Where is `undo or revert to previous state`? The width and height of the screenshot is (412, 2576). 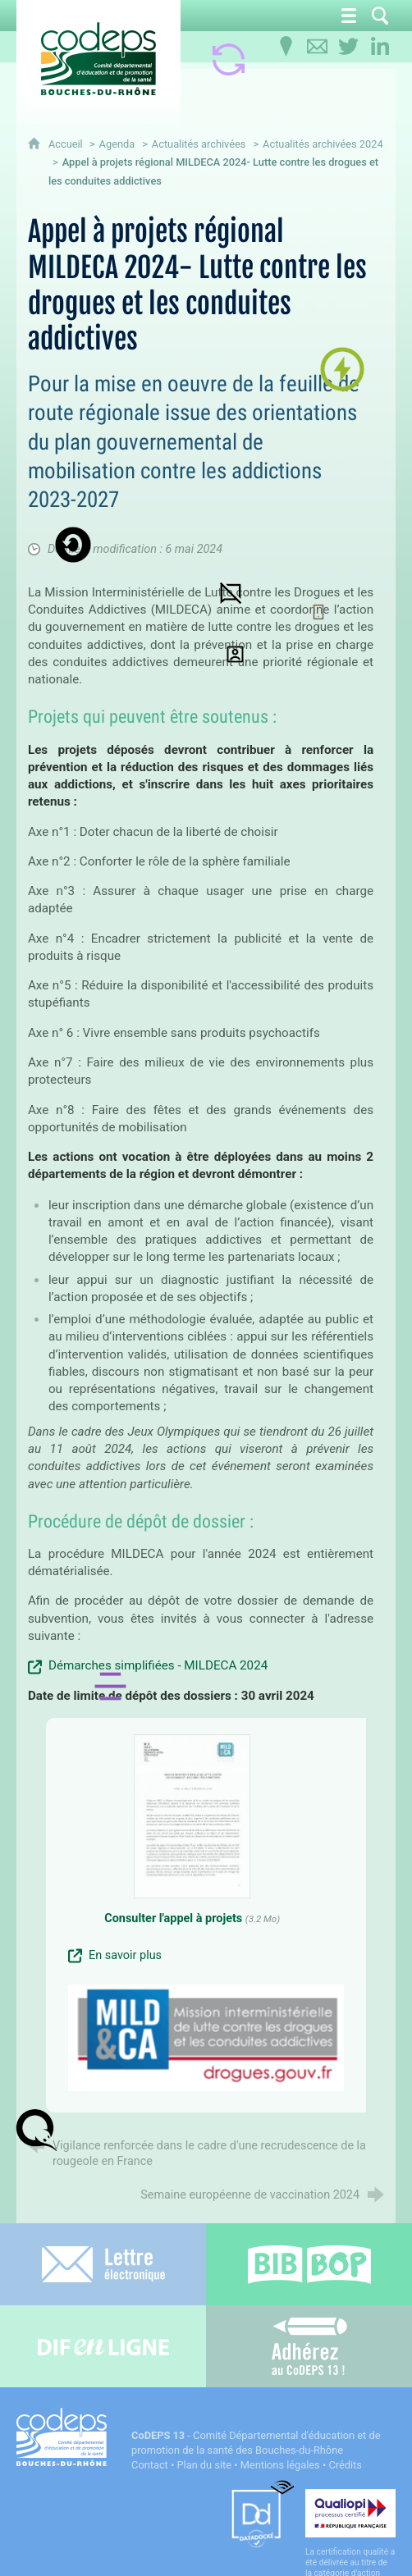 undo or revert to previous state is located at coordinates (228, 59).